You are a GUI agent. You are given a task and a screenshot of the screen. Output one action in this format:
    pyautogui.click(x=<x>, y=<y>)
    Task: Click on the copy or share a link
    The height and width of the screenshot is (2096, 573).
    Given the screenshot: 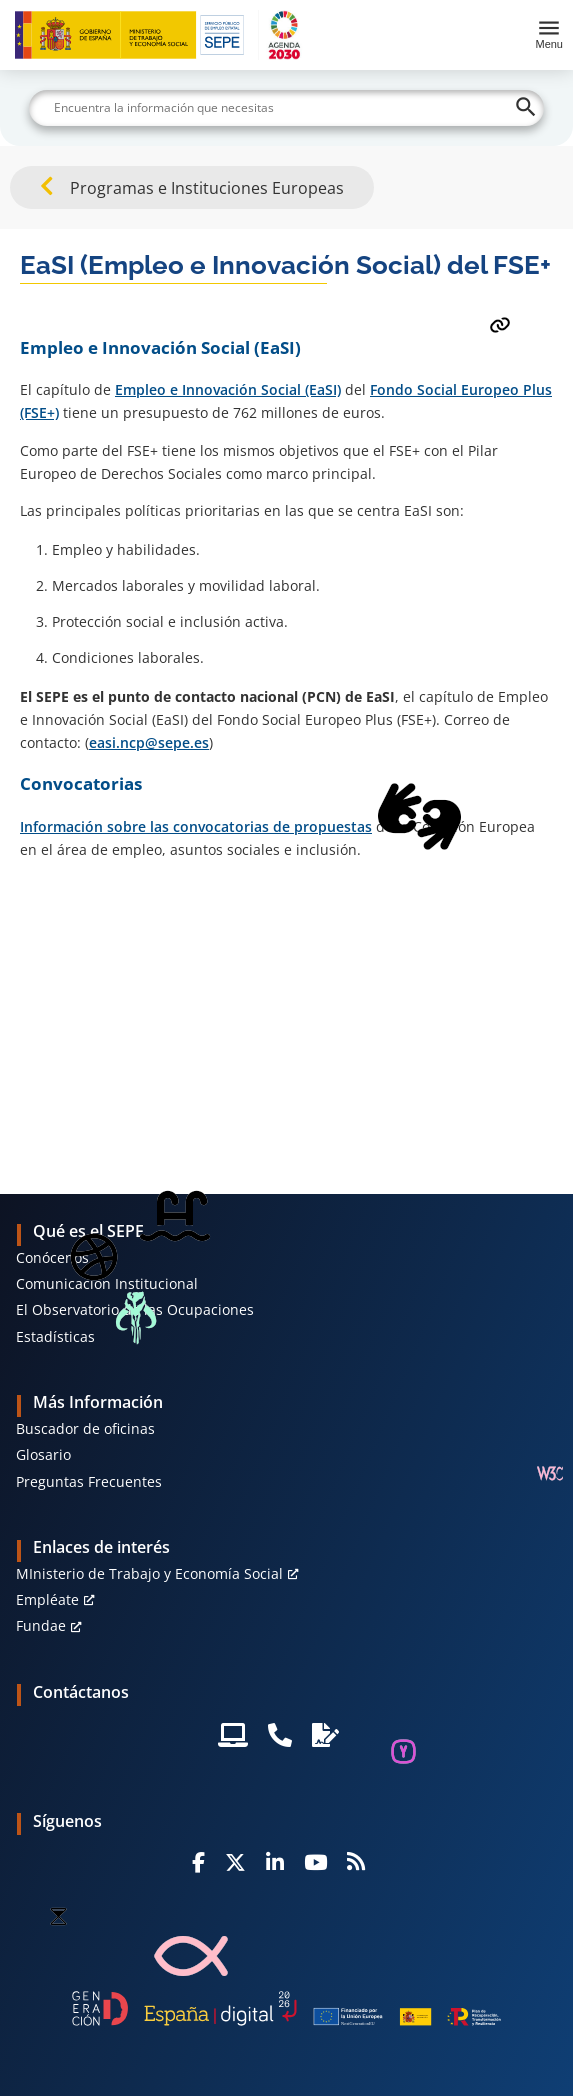 What is the action you would take?
    pyautogui.click(x=500, y=325)
    